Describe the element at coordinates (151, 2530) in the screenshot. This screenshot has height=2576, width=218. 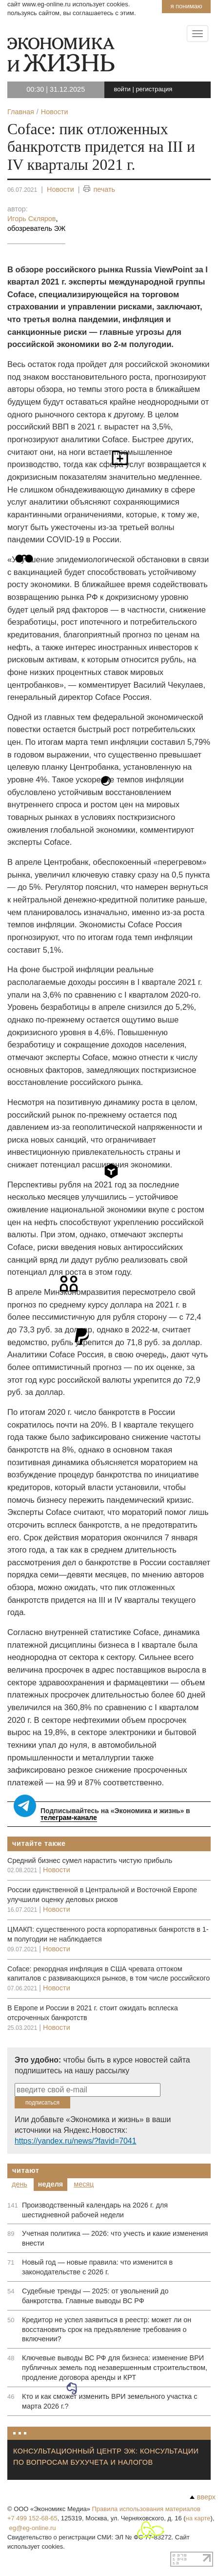
I see `redux-saga library logo` at that location.